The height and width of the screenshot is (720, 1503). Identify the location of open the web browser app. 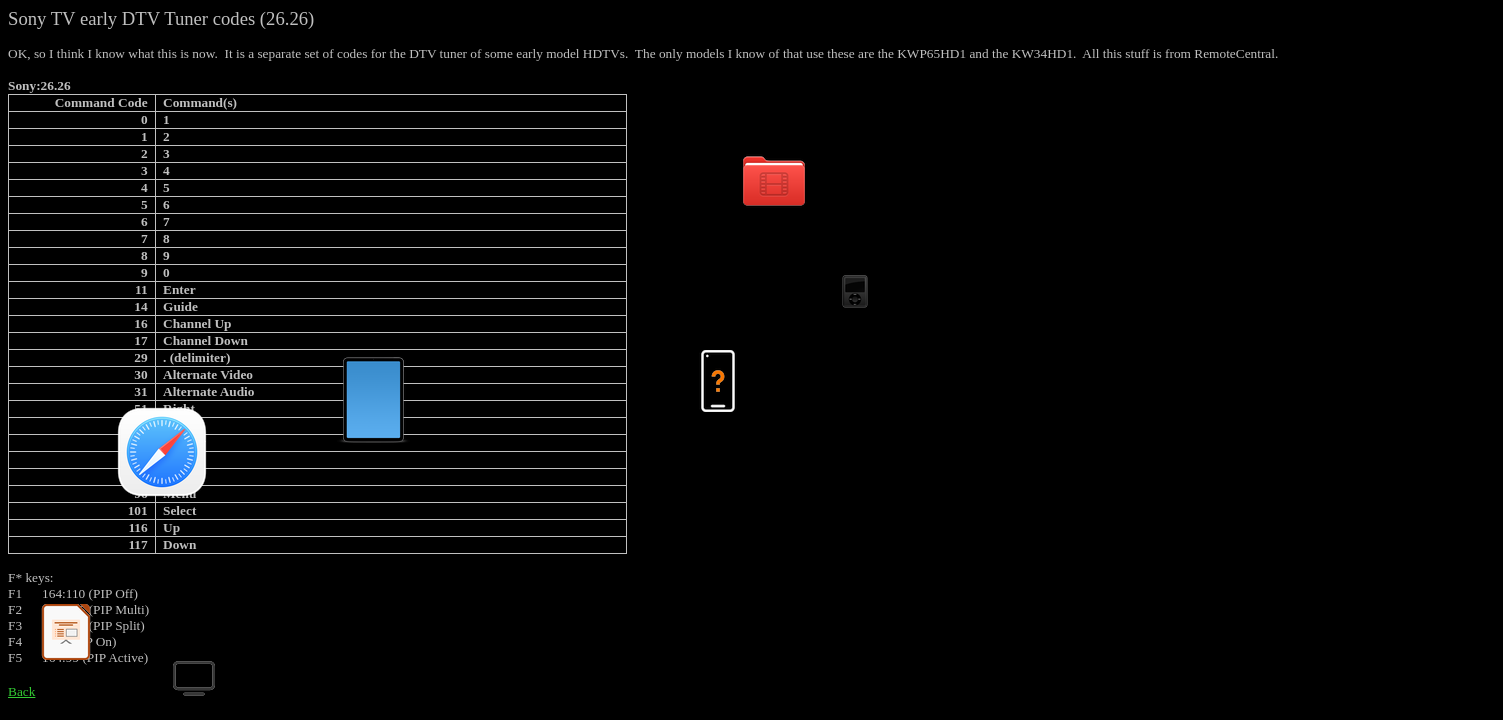
(162, 452).